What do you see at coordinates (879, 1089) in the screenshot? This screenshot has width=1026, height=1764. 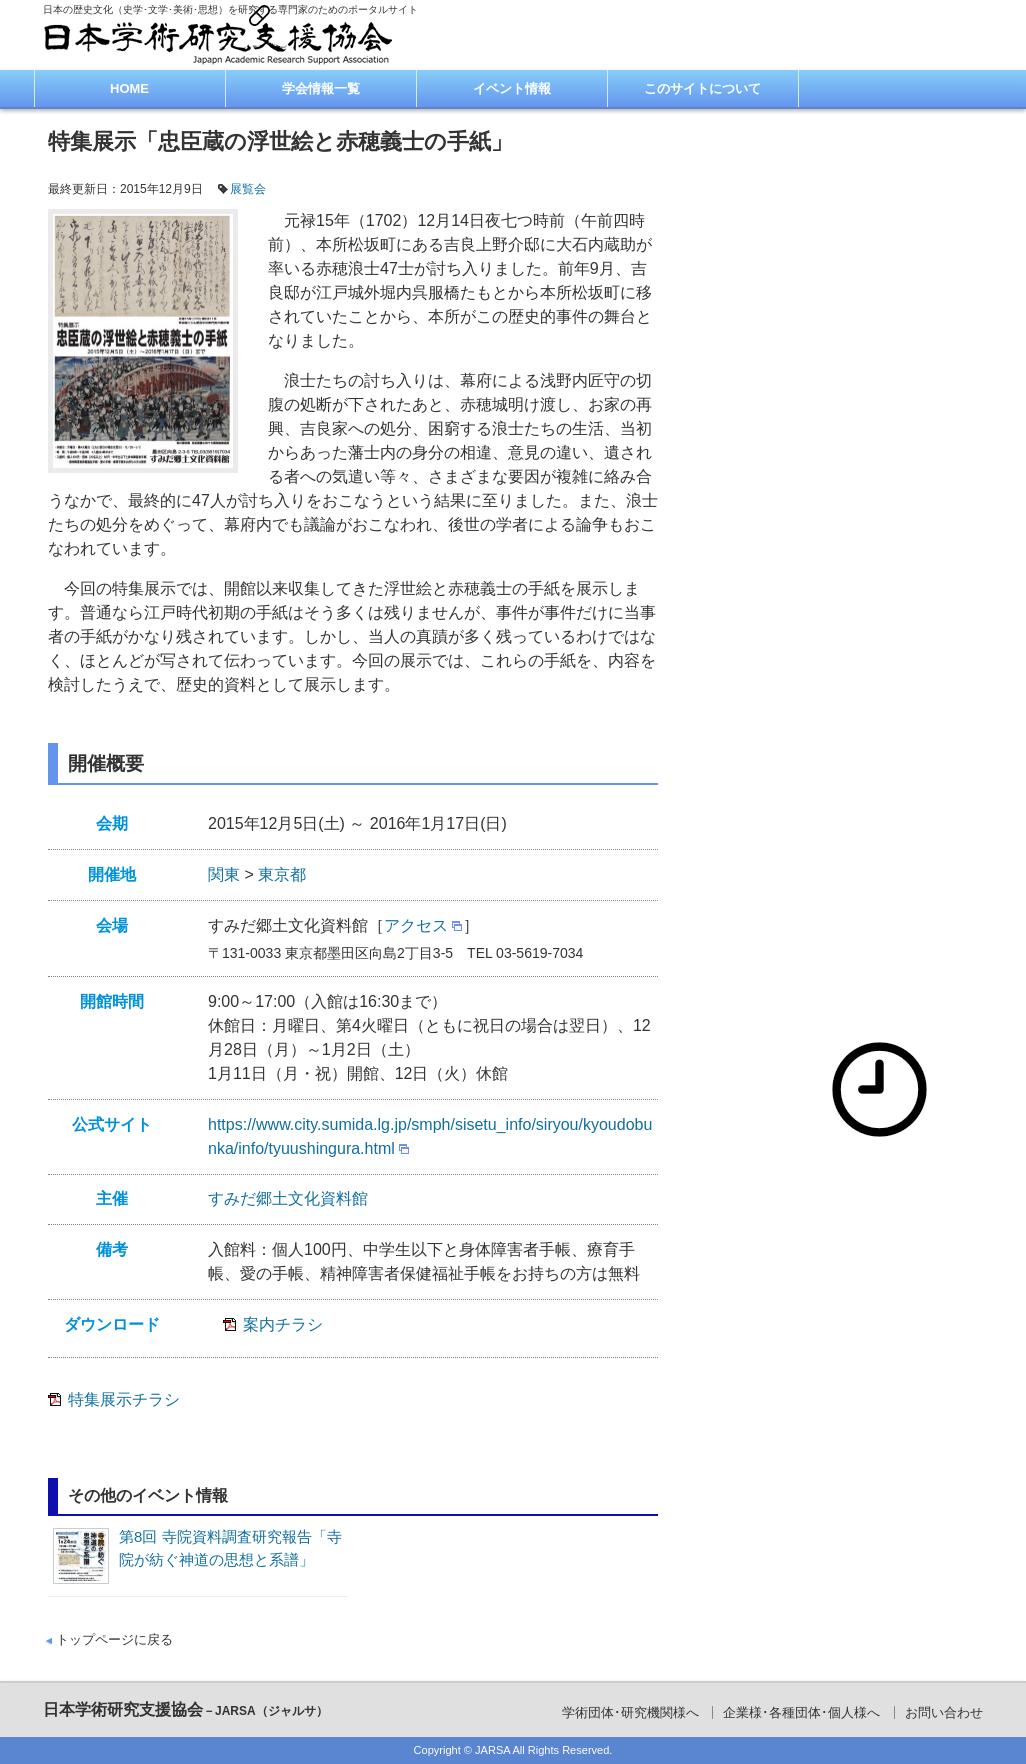 I see `view current time` at bounding box center [879, 1089].